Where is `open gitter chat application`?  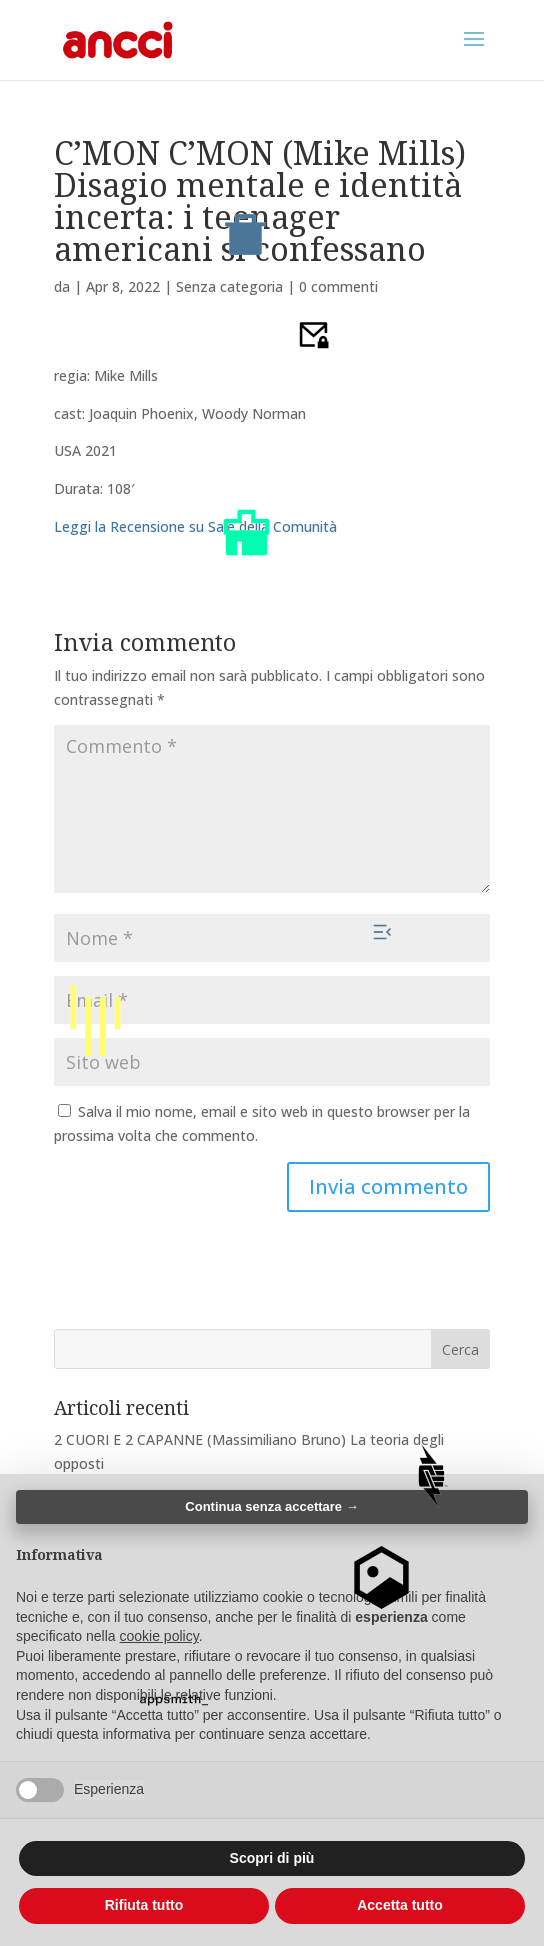 open gitter chat application is located at coordinates (95, 1020).